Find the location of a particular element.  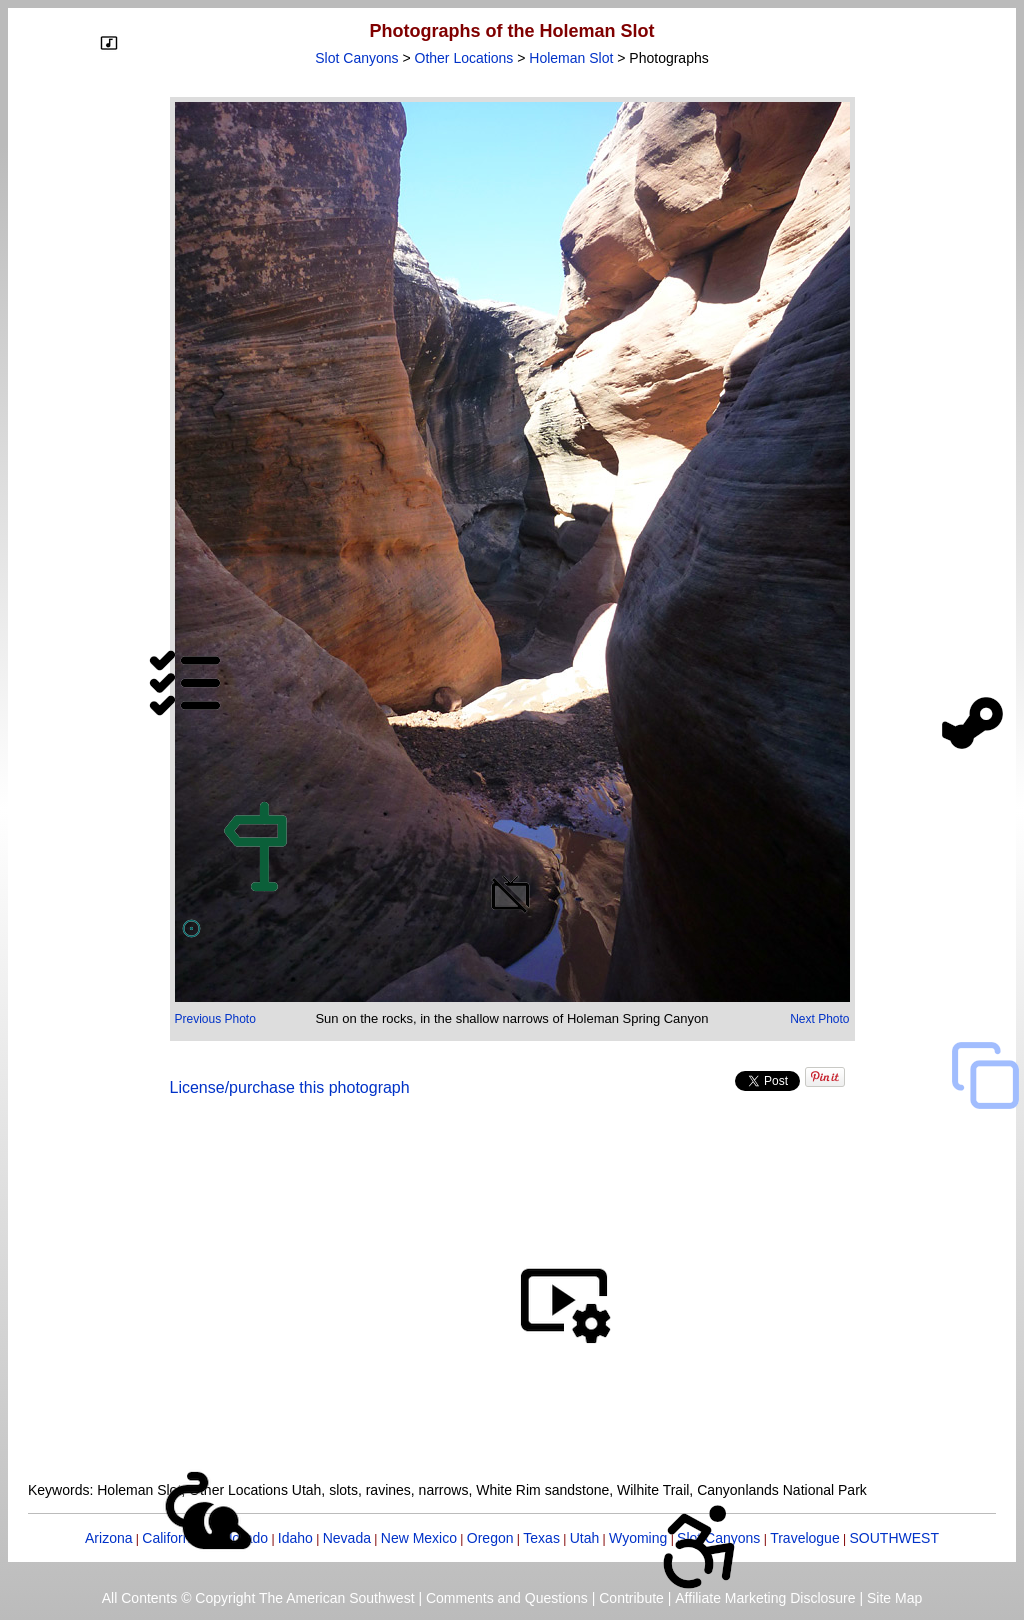

tv is currently off or unavailable is located at coordinates (510, 894).